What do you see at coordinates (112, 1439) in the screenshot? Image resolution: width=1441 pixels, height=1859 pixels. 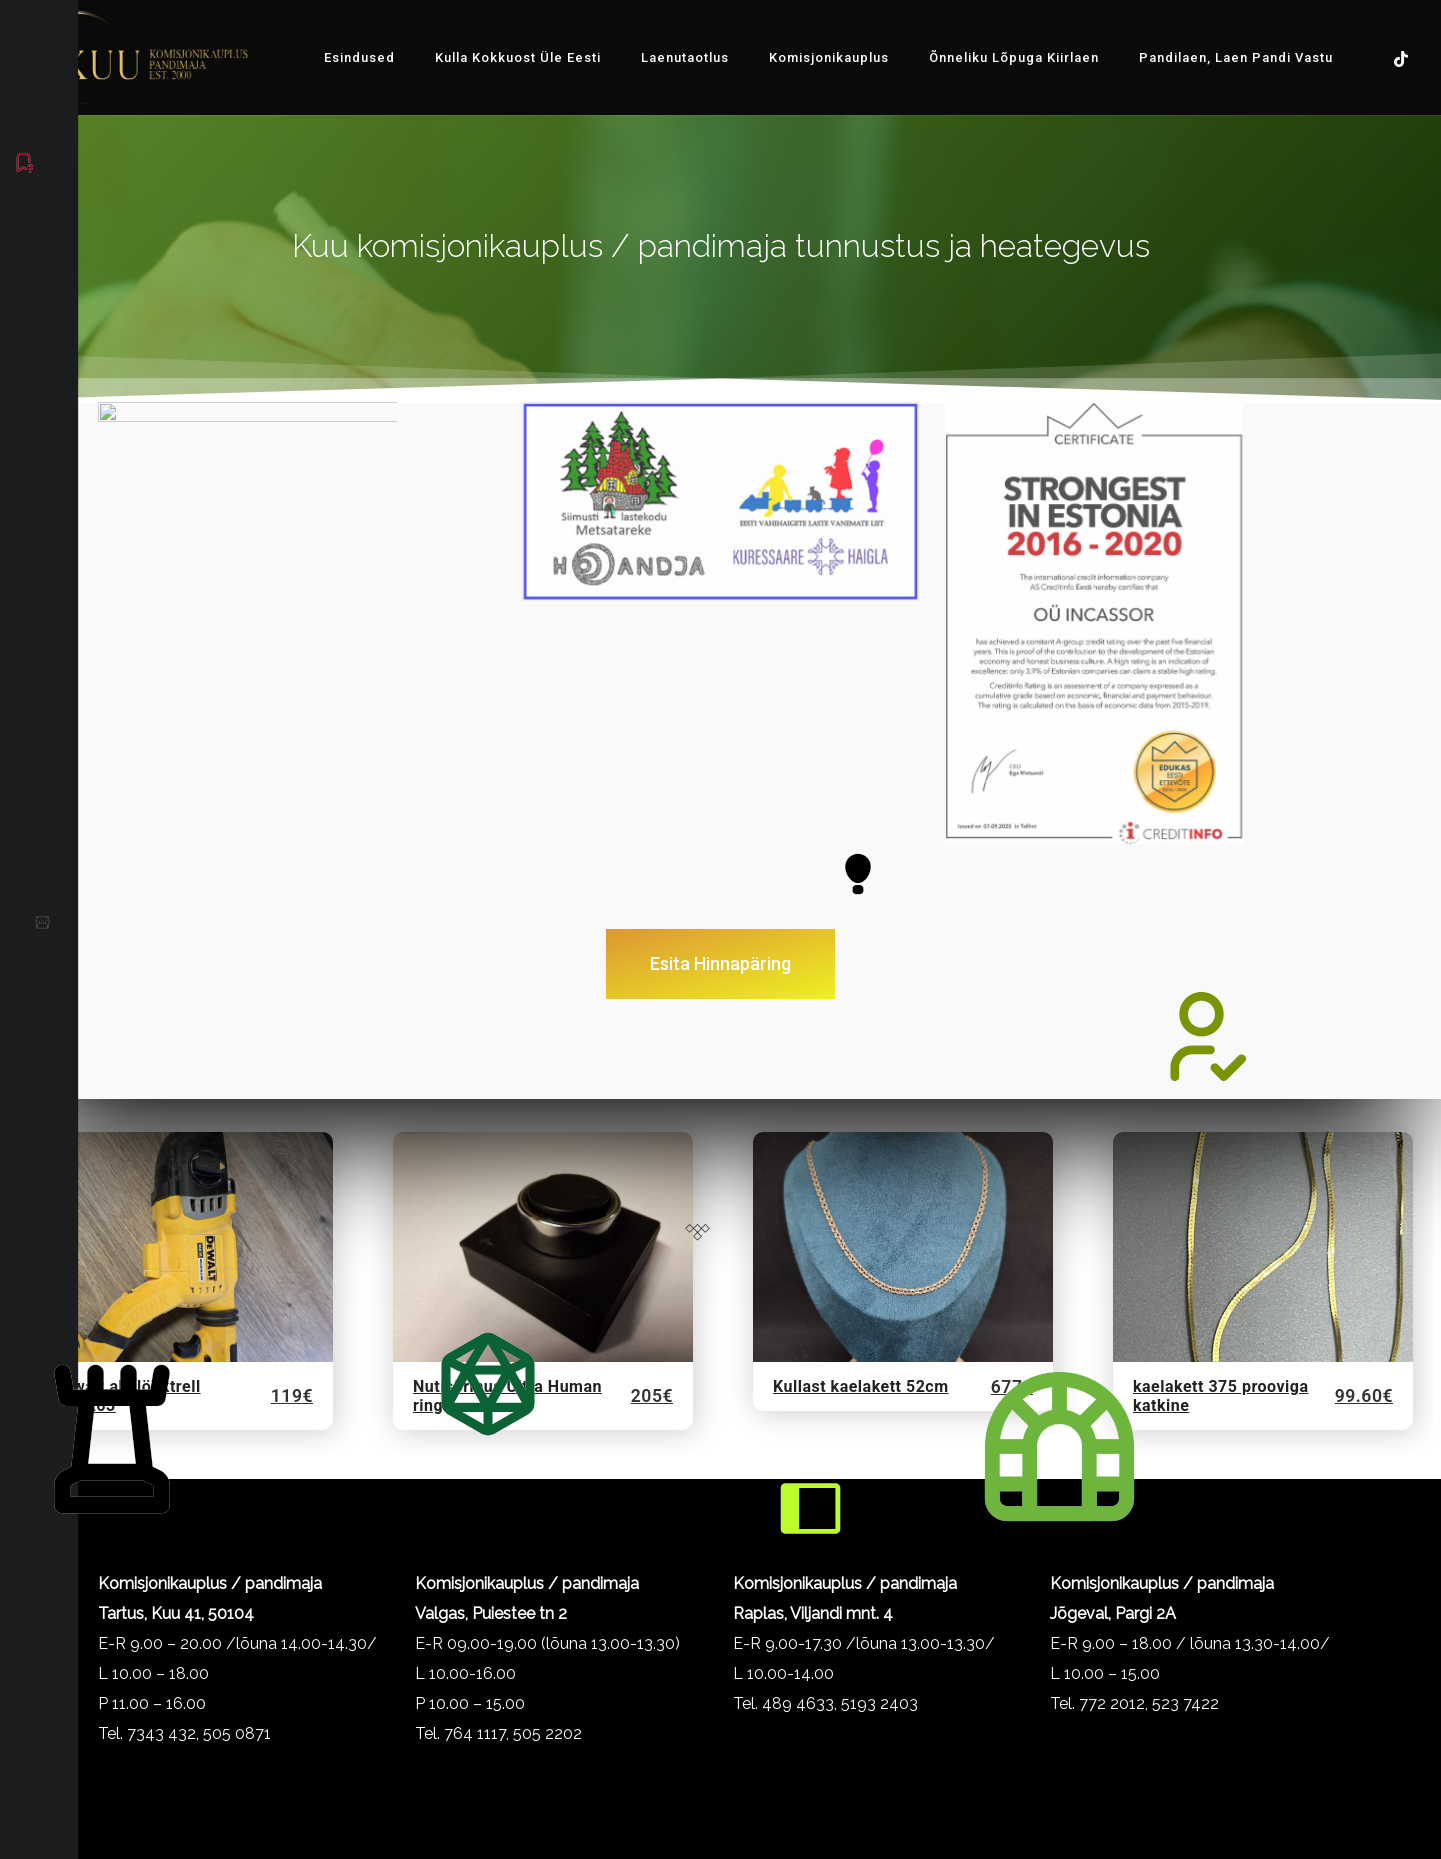 I see `play chess or access chess game` at bounding box center [112, 1439].